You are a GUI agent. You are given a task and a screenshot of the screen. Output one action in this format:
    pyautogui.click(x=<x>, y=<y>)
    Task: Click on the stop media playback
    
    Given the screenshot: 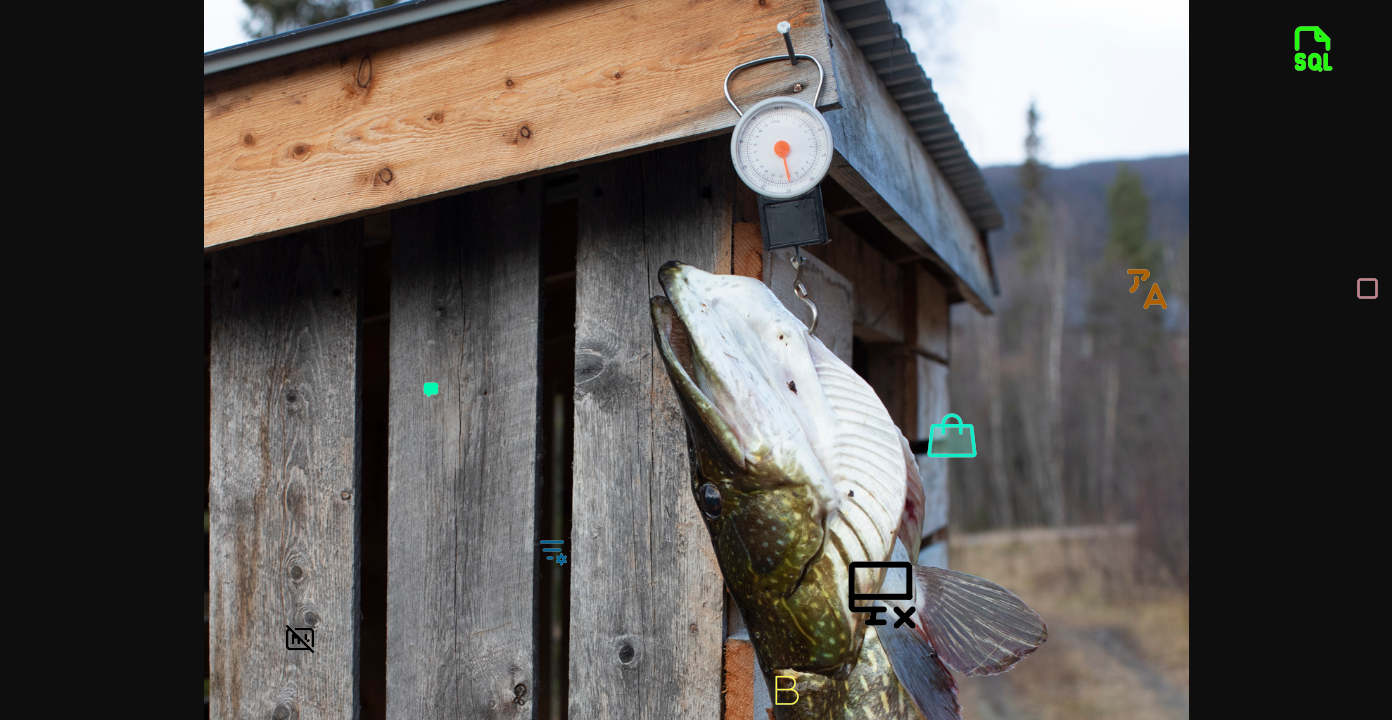 What is the action you would take?
    pyautogui.click(x=1367, y=288)
    